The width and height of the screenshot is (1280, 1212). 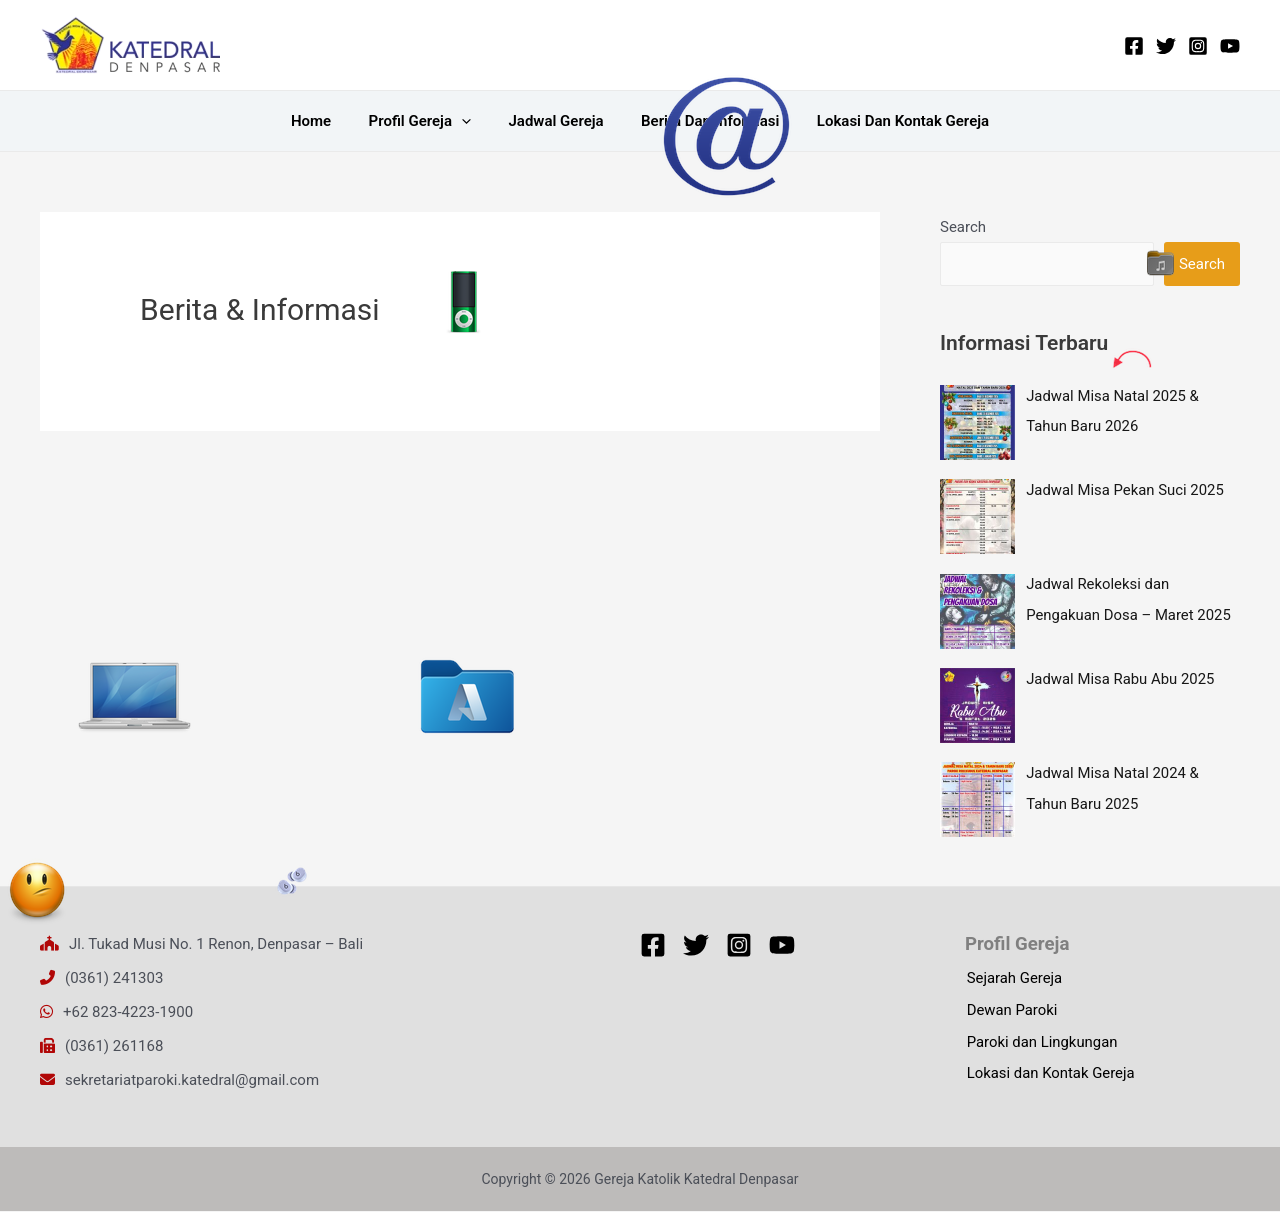 I want to click on undo the last action, so click(x=1132, y=359).